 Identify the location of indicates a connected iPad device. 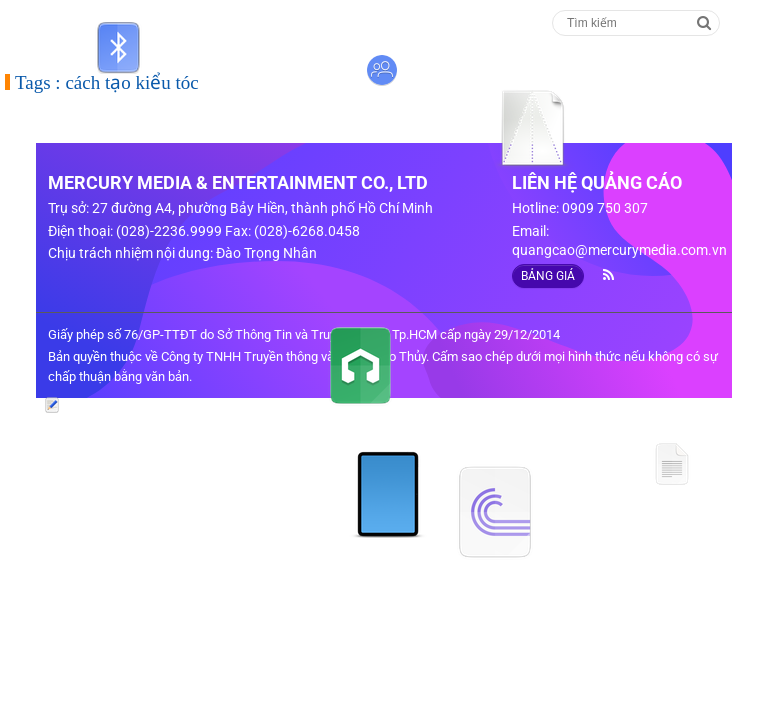
(388, 495).